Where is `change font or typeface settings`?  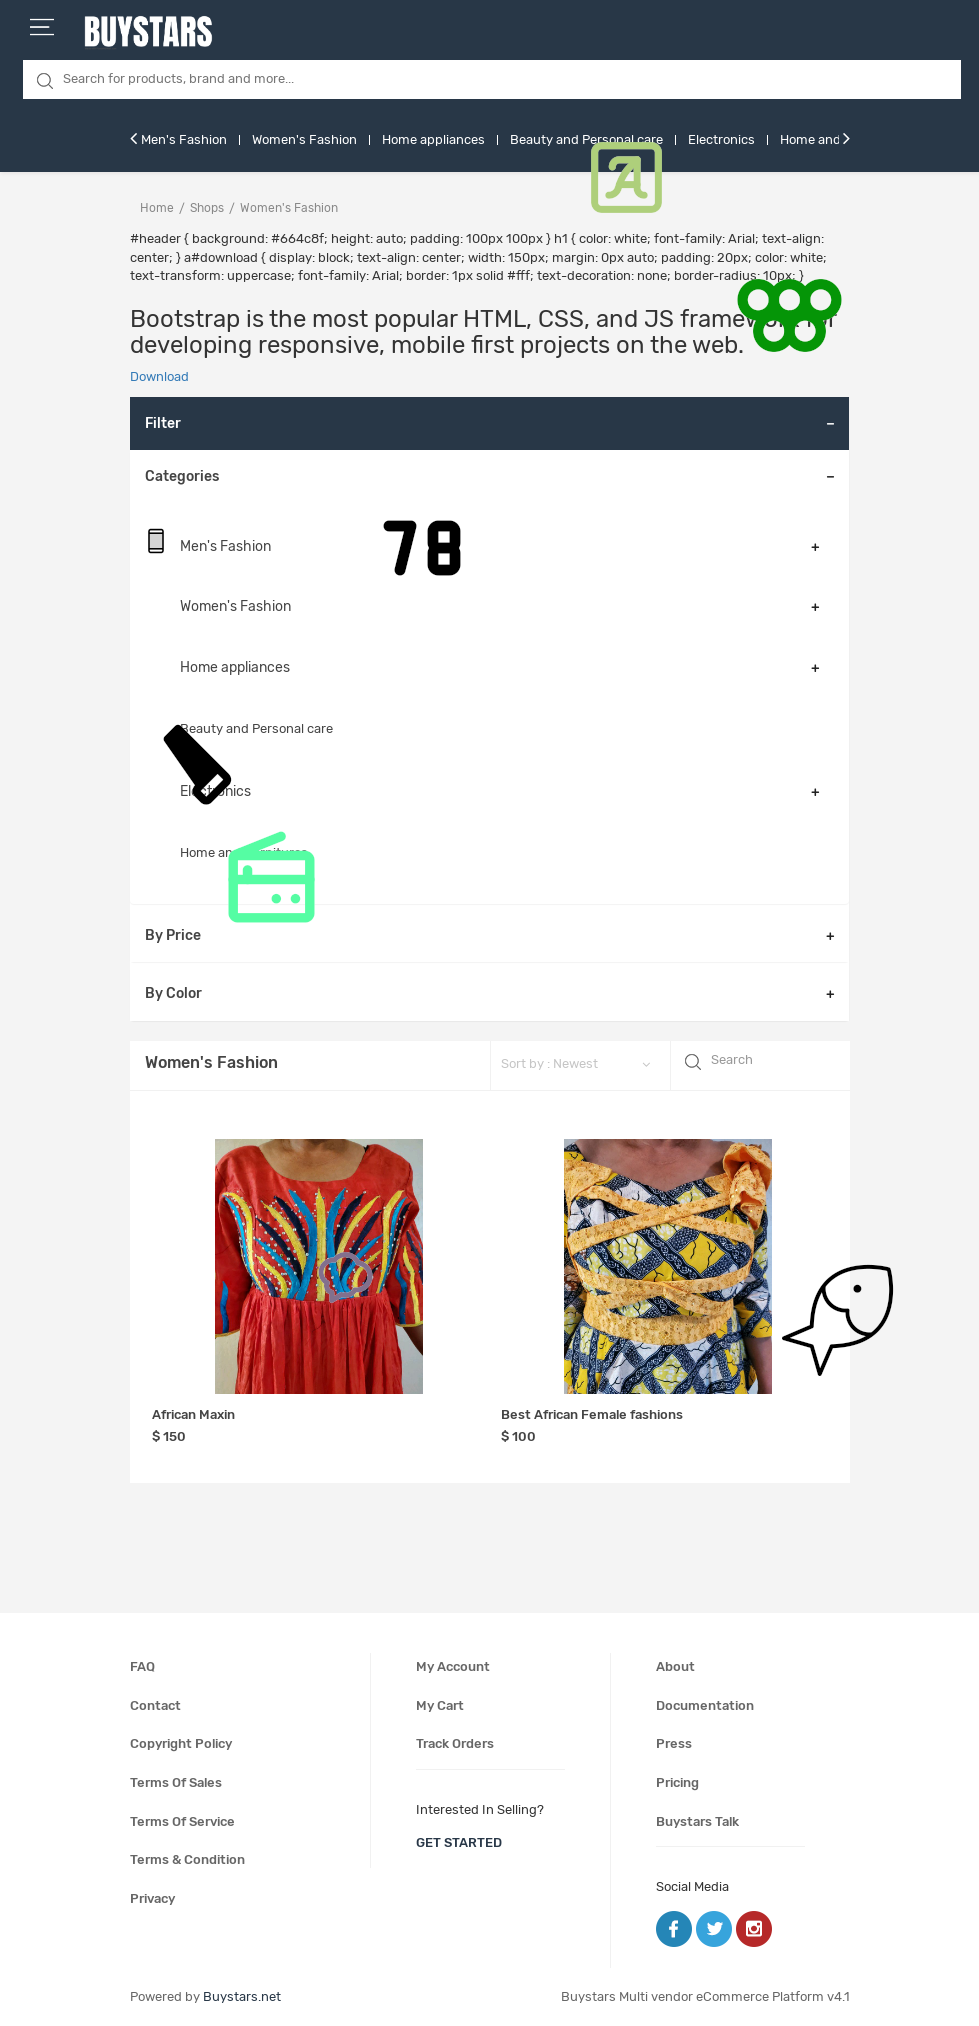
change font or typeface settings is located at coordinates (626, 177).